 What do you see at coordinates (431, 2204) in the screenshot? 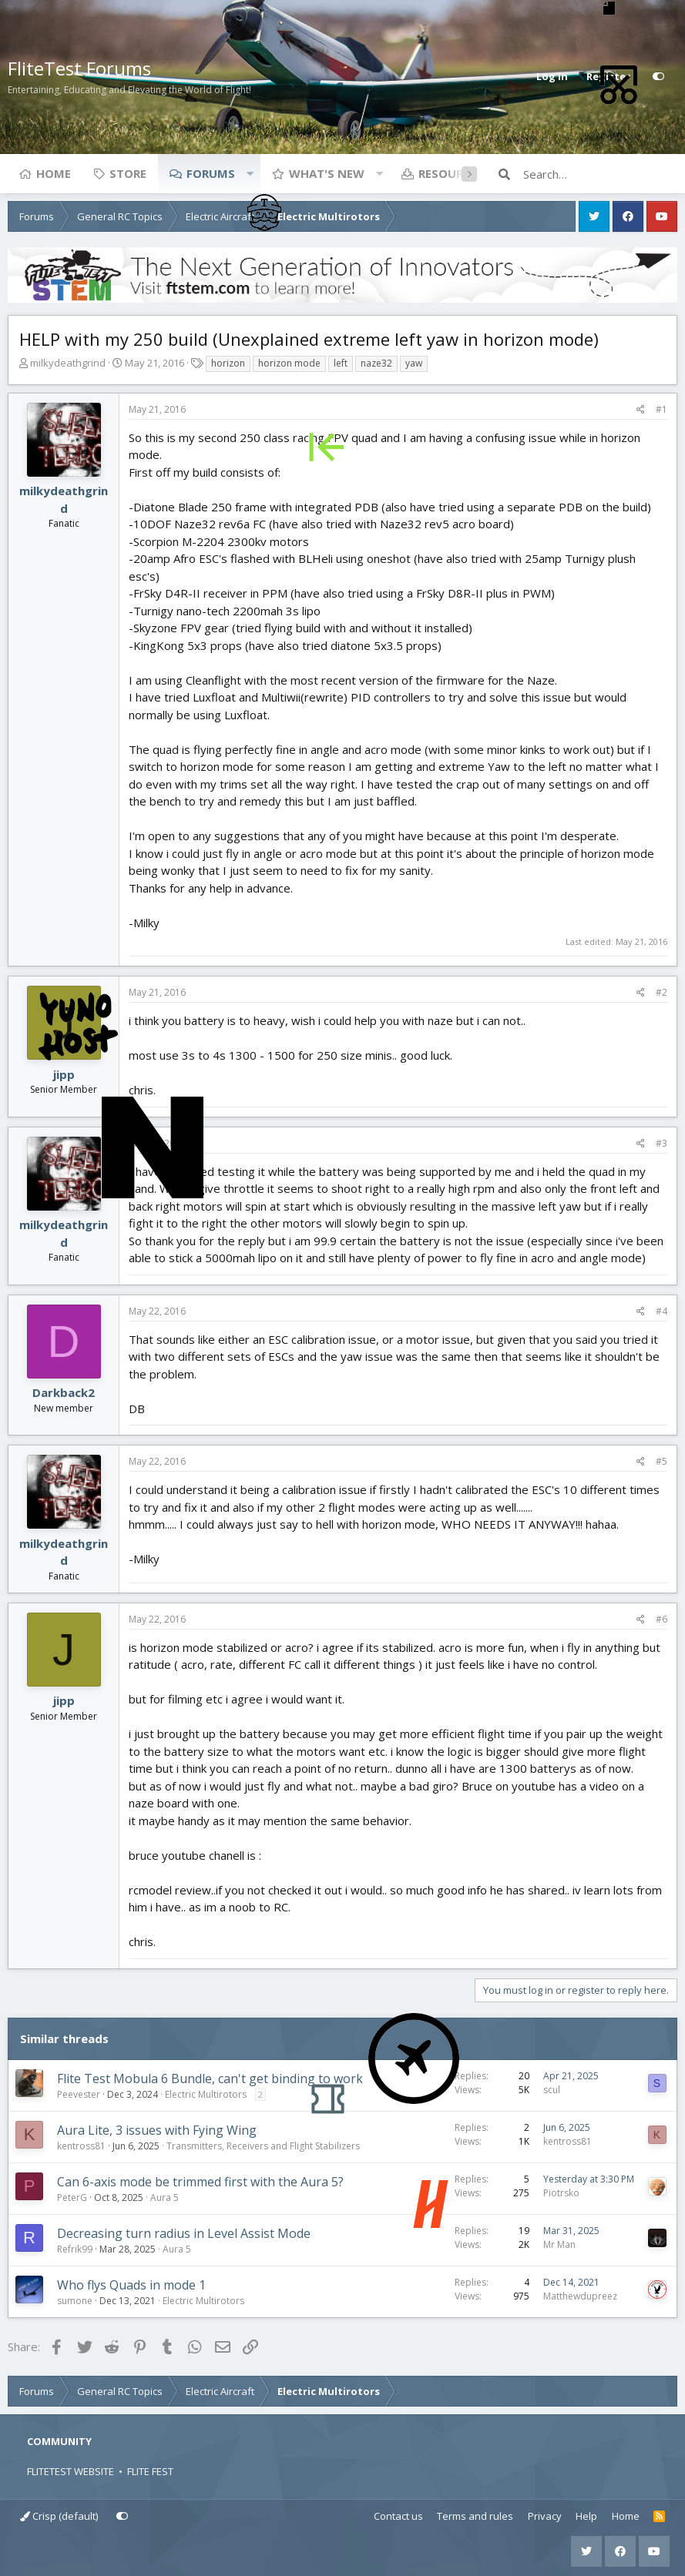
I see `handshake app or platform logo` at bounding box center [431, 2204].